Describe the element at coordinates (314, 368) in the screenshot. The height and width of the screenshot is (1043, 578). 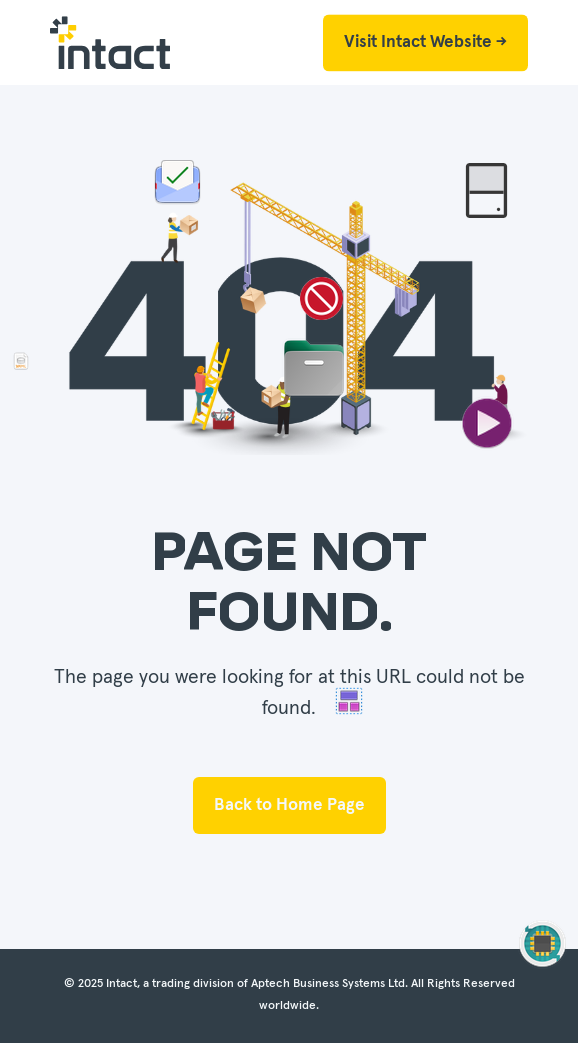
I see `open the file manager app` at that location.